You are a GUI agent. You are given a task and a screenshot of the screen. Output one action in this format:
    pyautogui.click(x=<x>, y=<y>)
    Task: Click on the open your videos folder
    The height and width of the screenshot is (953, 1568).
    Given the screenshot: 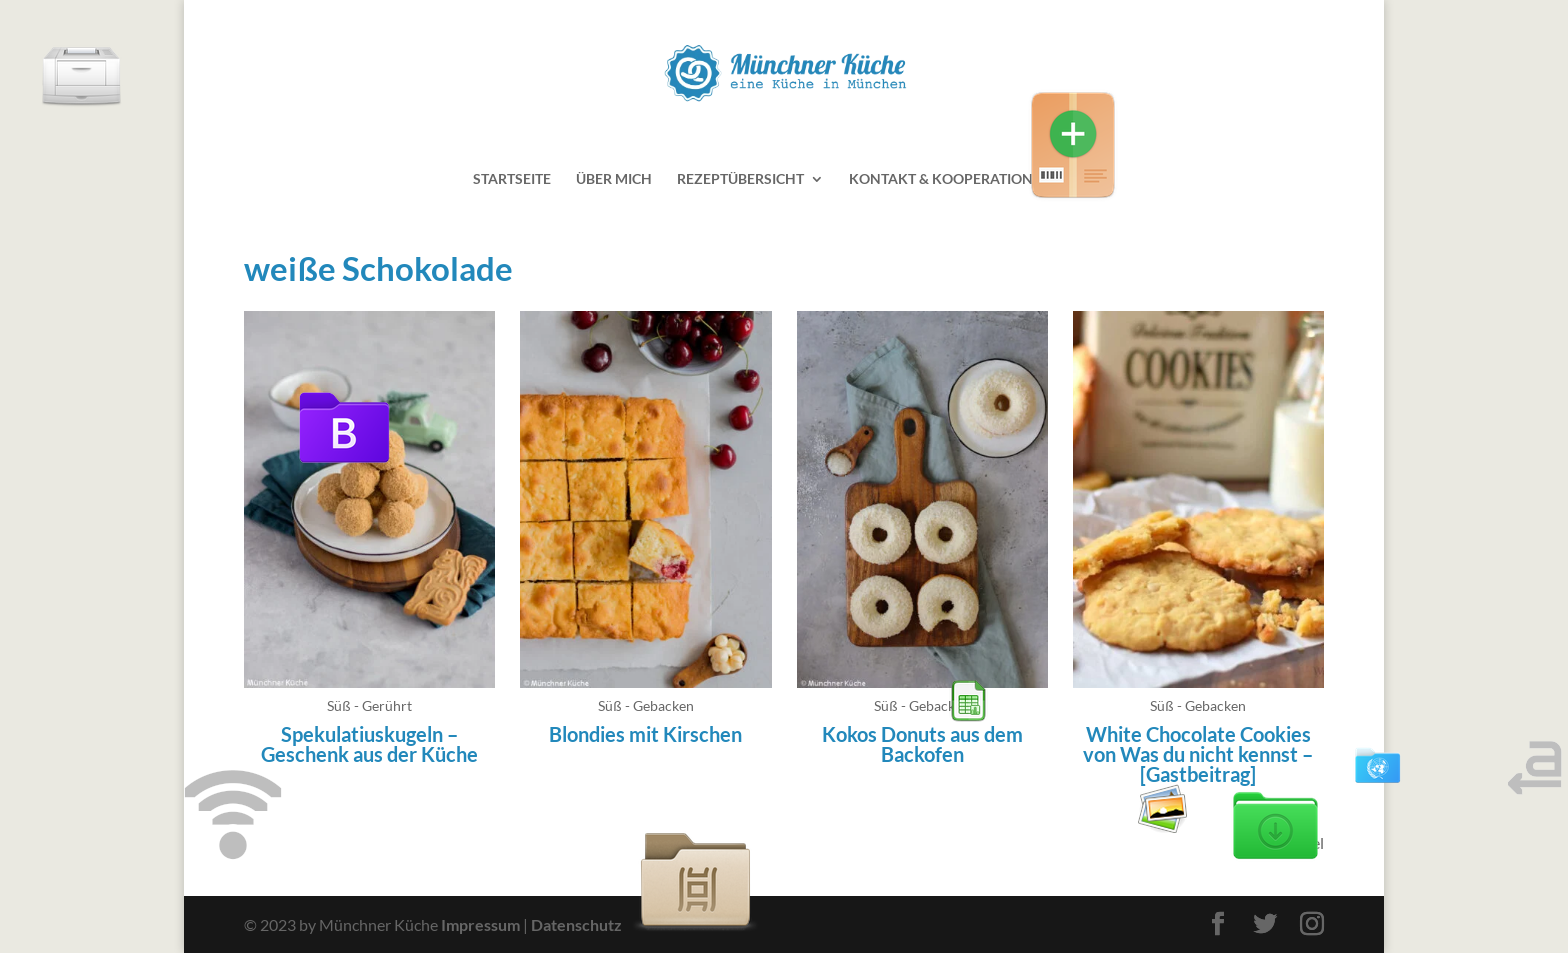 What is the action you would take?
    pyautogui.click(x=695, y=885)
    